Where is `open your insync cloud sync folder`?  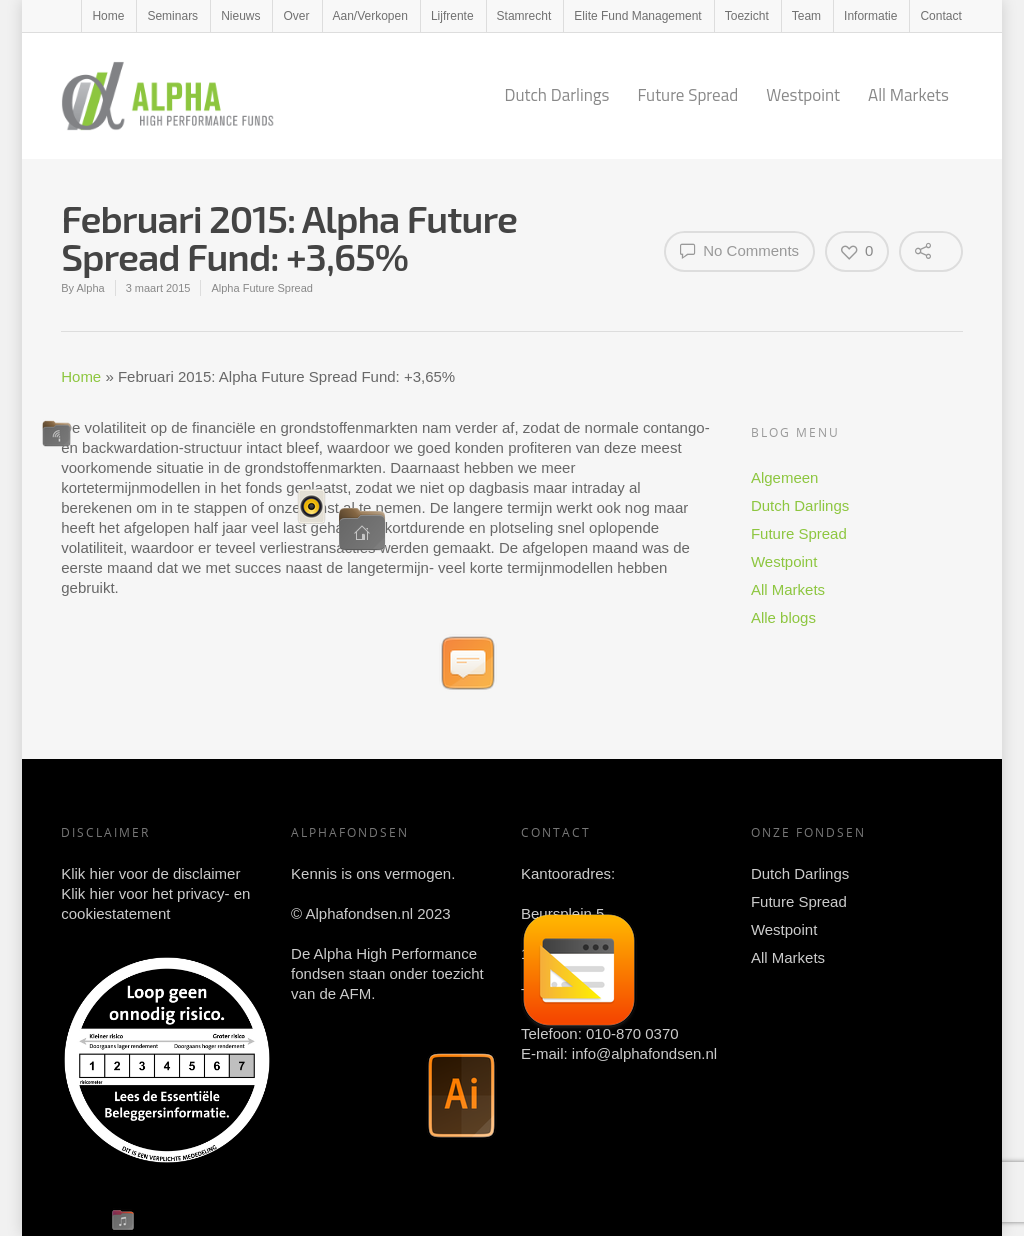 open your insync cloud sync folder is located at coordinates (56, 433).